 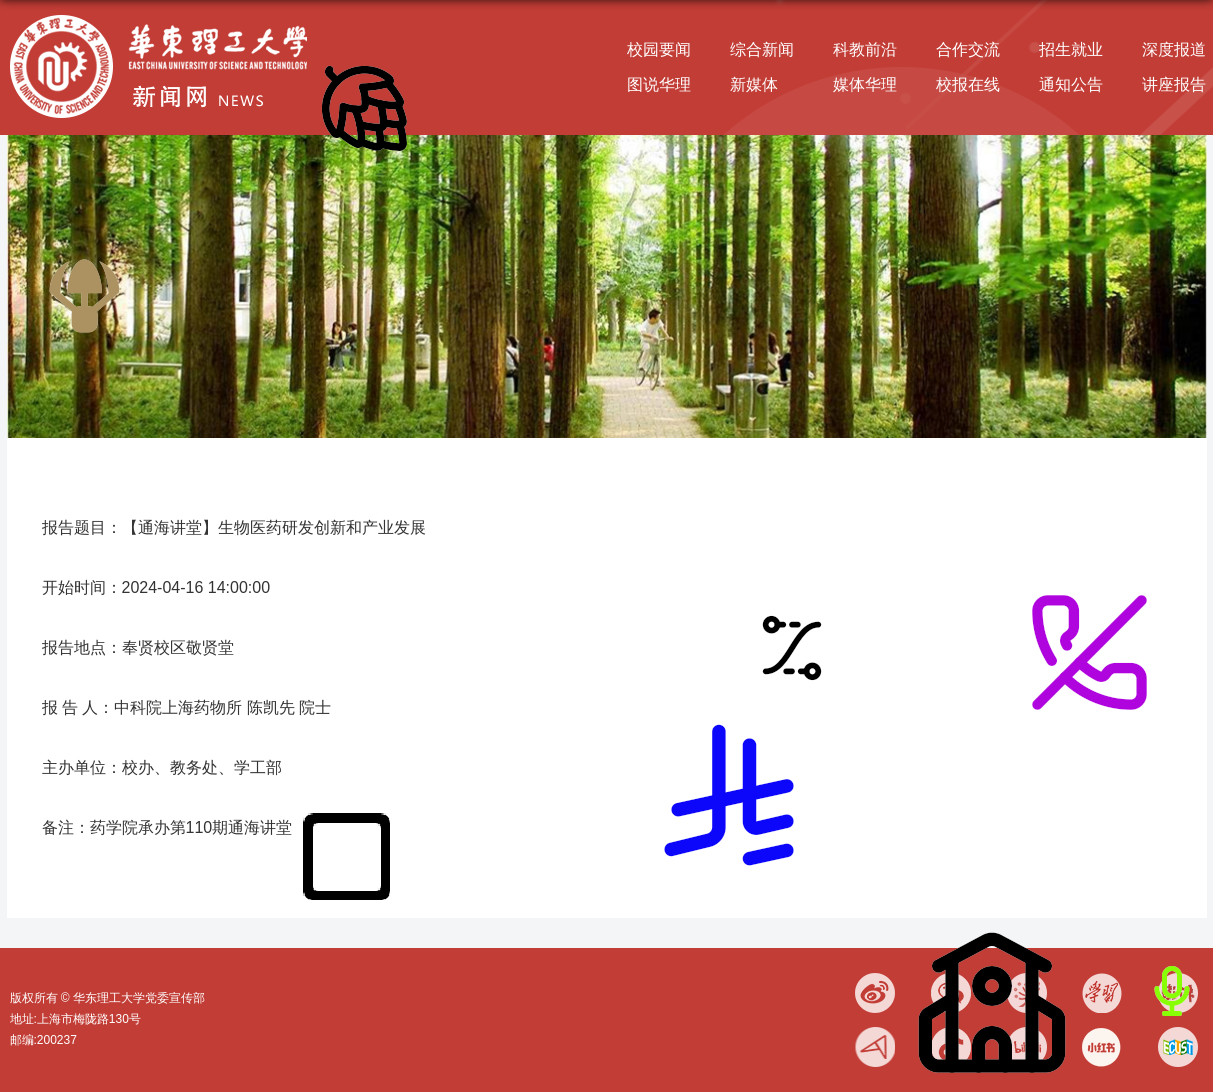 What do you see at coordinates (1172, 991) in the screenshot?
I see `tap to use voice input` at bounding box center [1172, 991].